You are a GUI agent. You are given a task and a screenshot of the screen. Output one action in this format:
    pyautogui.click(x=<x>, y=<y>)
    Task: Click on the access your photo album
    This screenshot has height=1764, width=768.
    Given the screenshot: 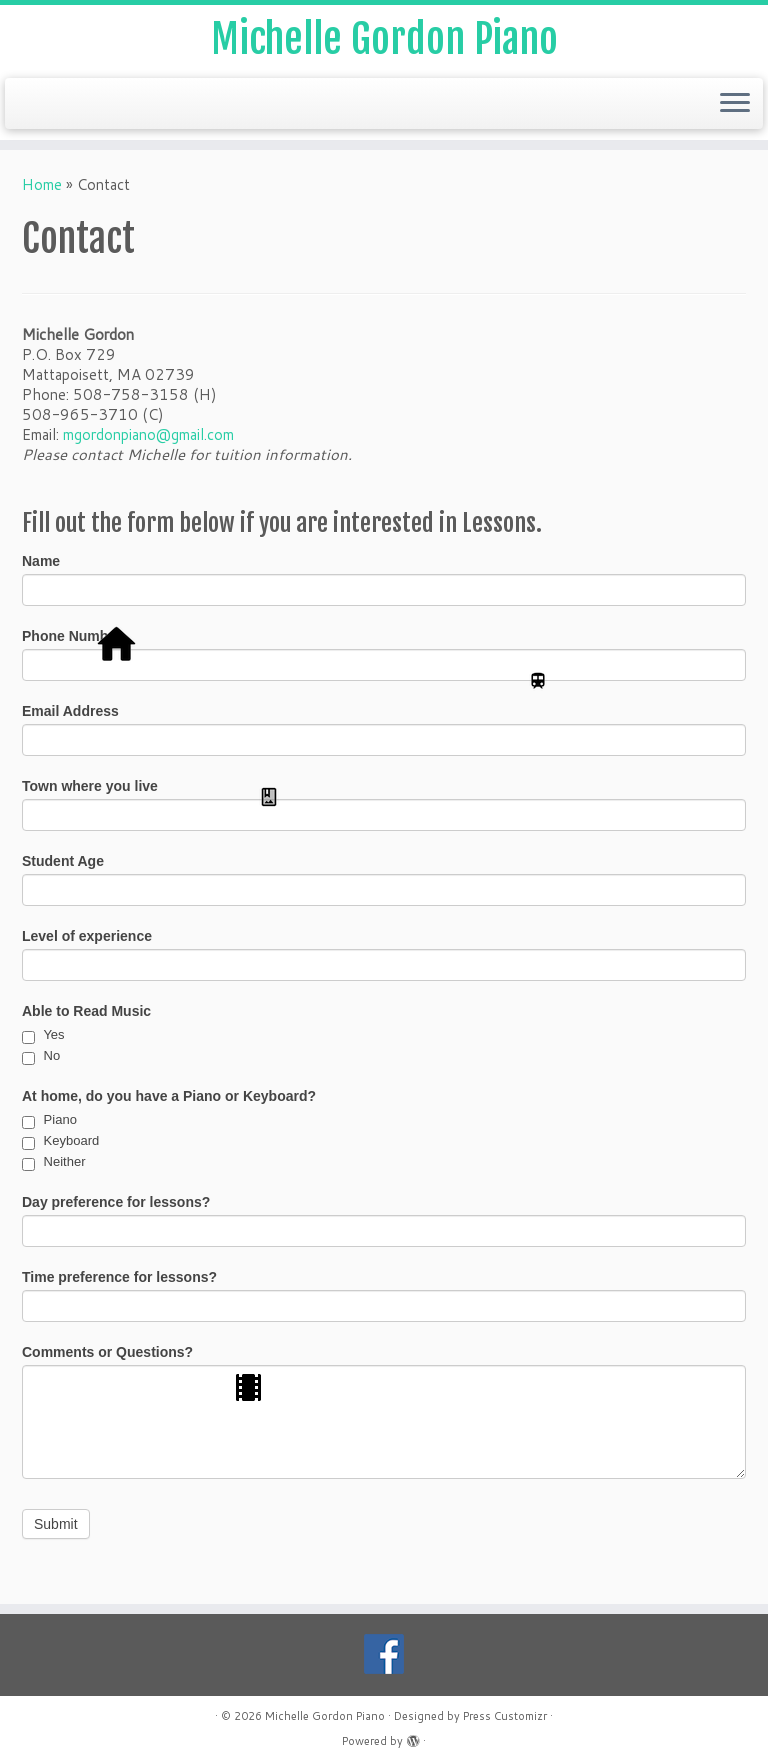 What is the action you would take?
    pyautogui.click(x=269, y=797)
    